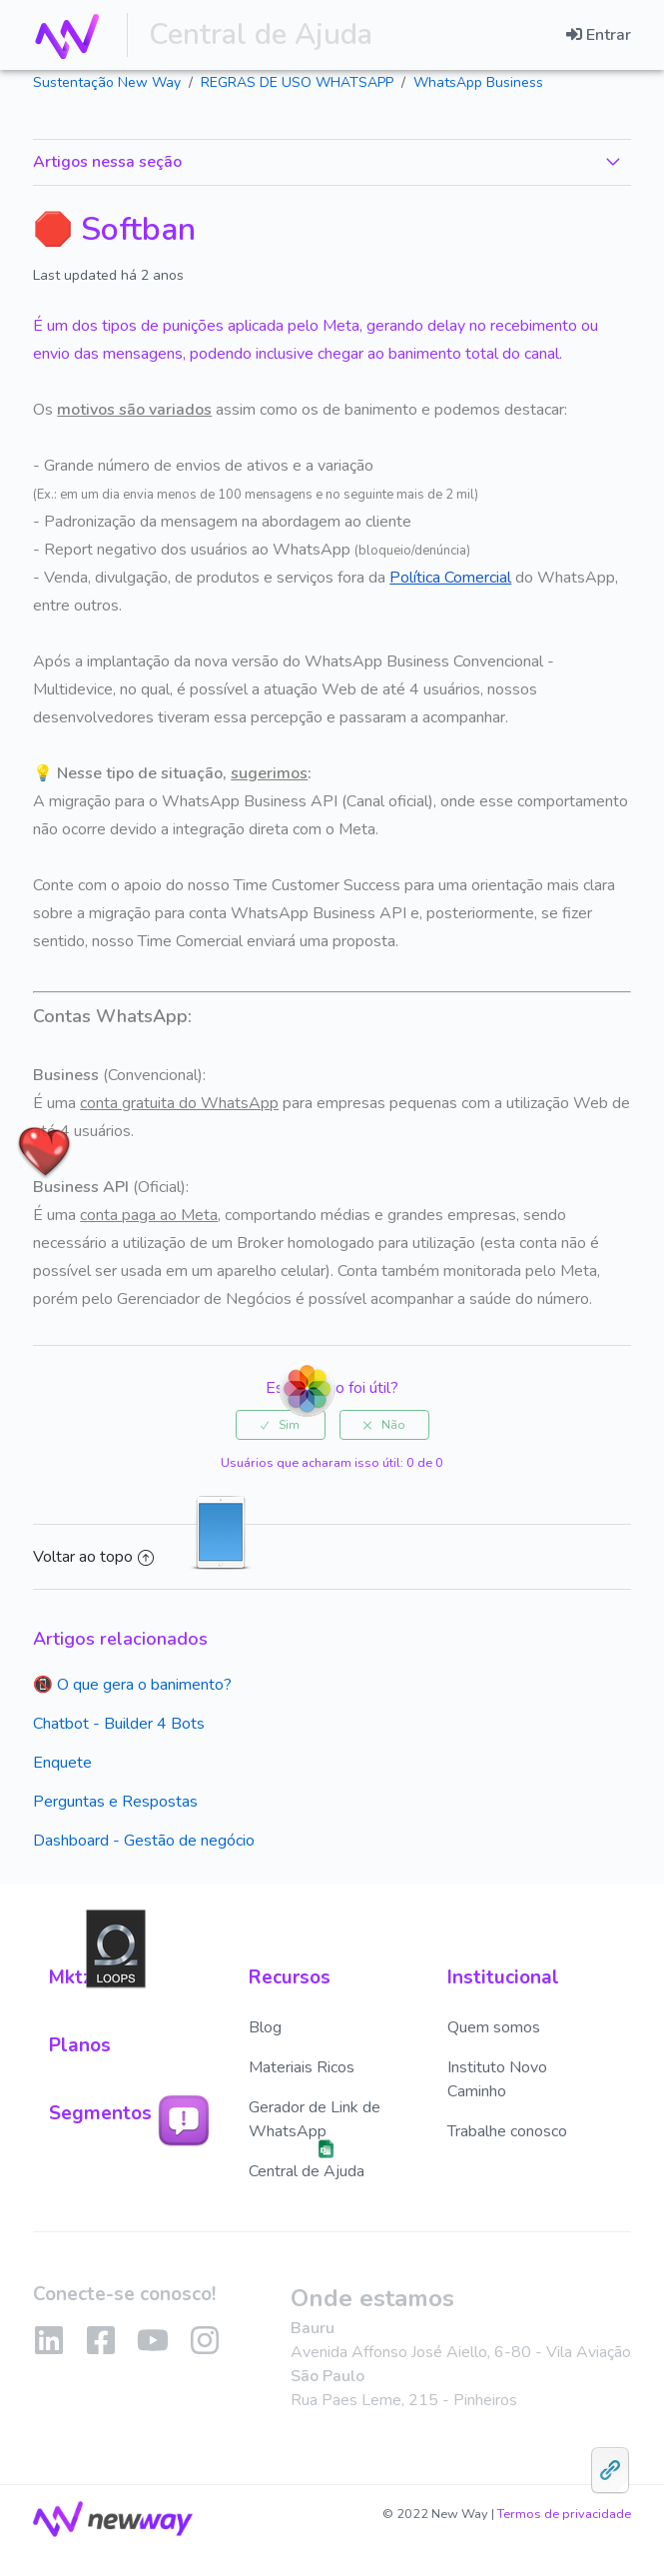  I want to click on submit feedback about file syncing issues, so click(184, 2120).